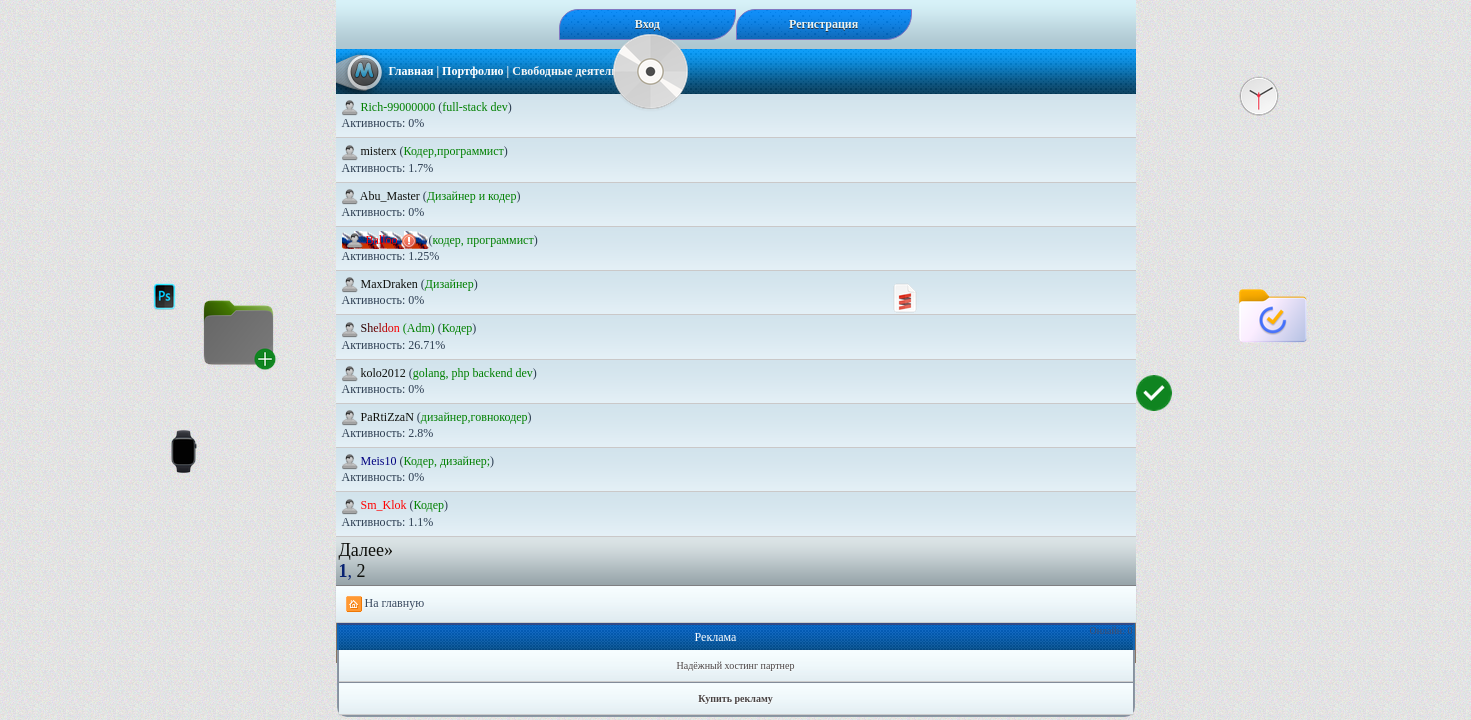 The height and width of the screenshot is (720, 1471). I want to click on adobe photoshop file type indicator, so click(164, 296).